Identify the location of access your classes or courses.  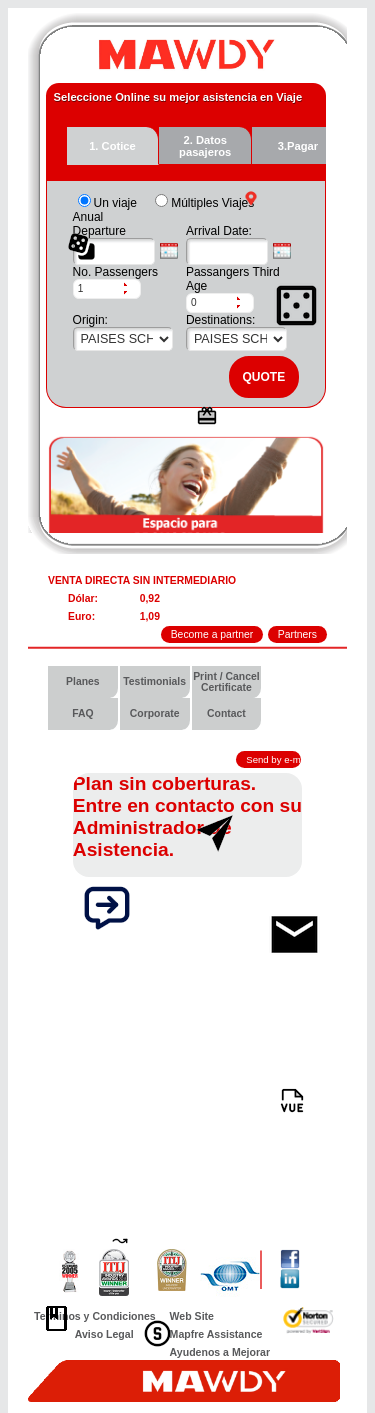
(56, 1318).